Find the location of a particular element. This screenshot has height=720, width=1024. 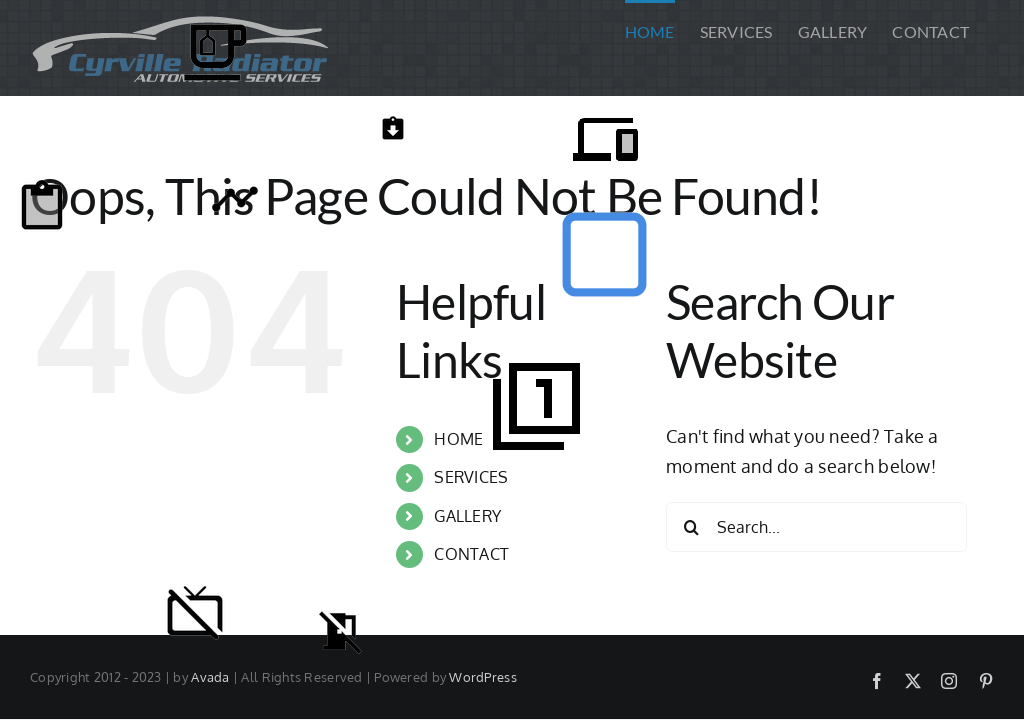

download or receive an assignment is located at coordinates (393, 129).